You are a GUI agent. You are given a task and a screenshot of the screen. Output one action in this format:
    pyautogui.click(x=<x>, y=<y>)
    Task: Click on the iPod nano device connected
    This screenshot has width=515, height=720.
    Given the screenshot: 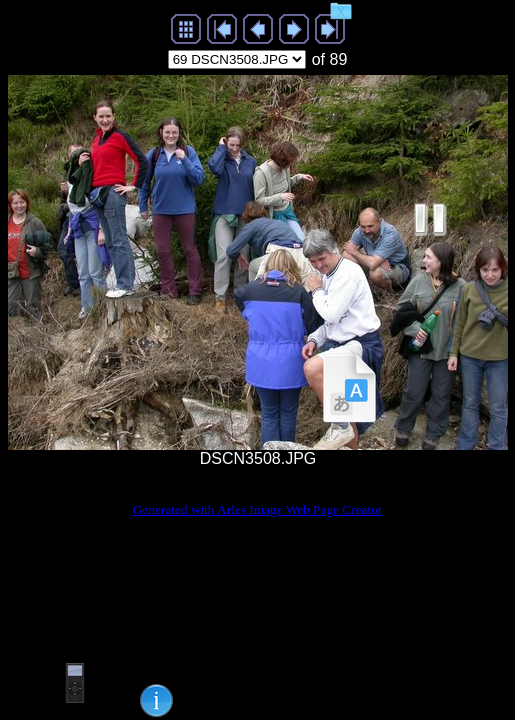 What is the action you would take?
    pyautogui.click(x=75, y=683)
    